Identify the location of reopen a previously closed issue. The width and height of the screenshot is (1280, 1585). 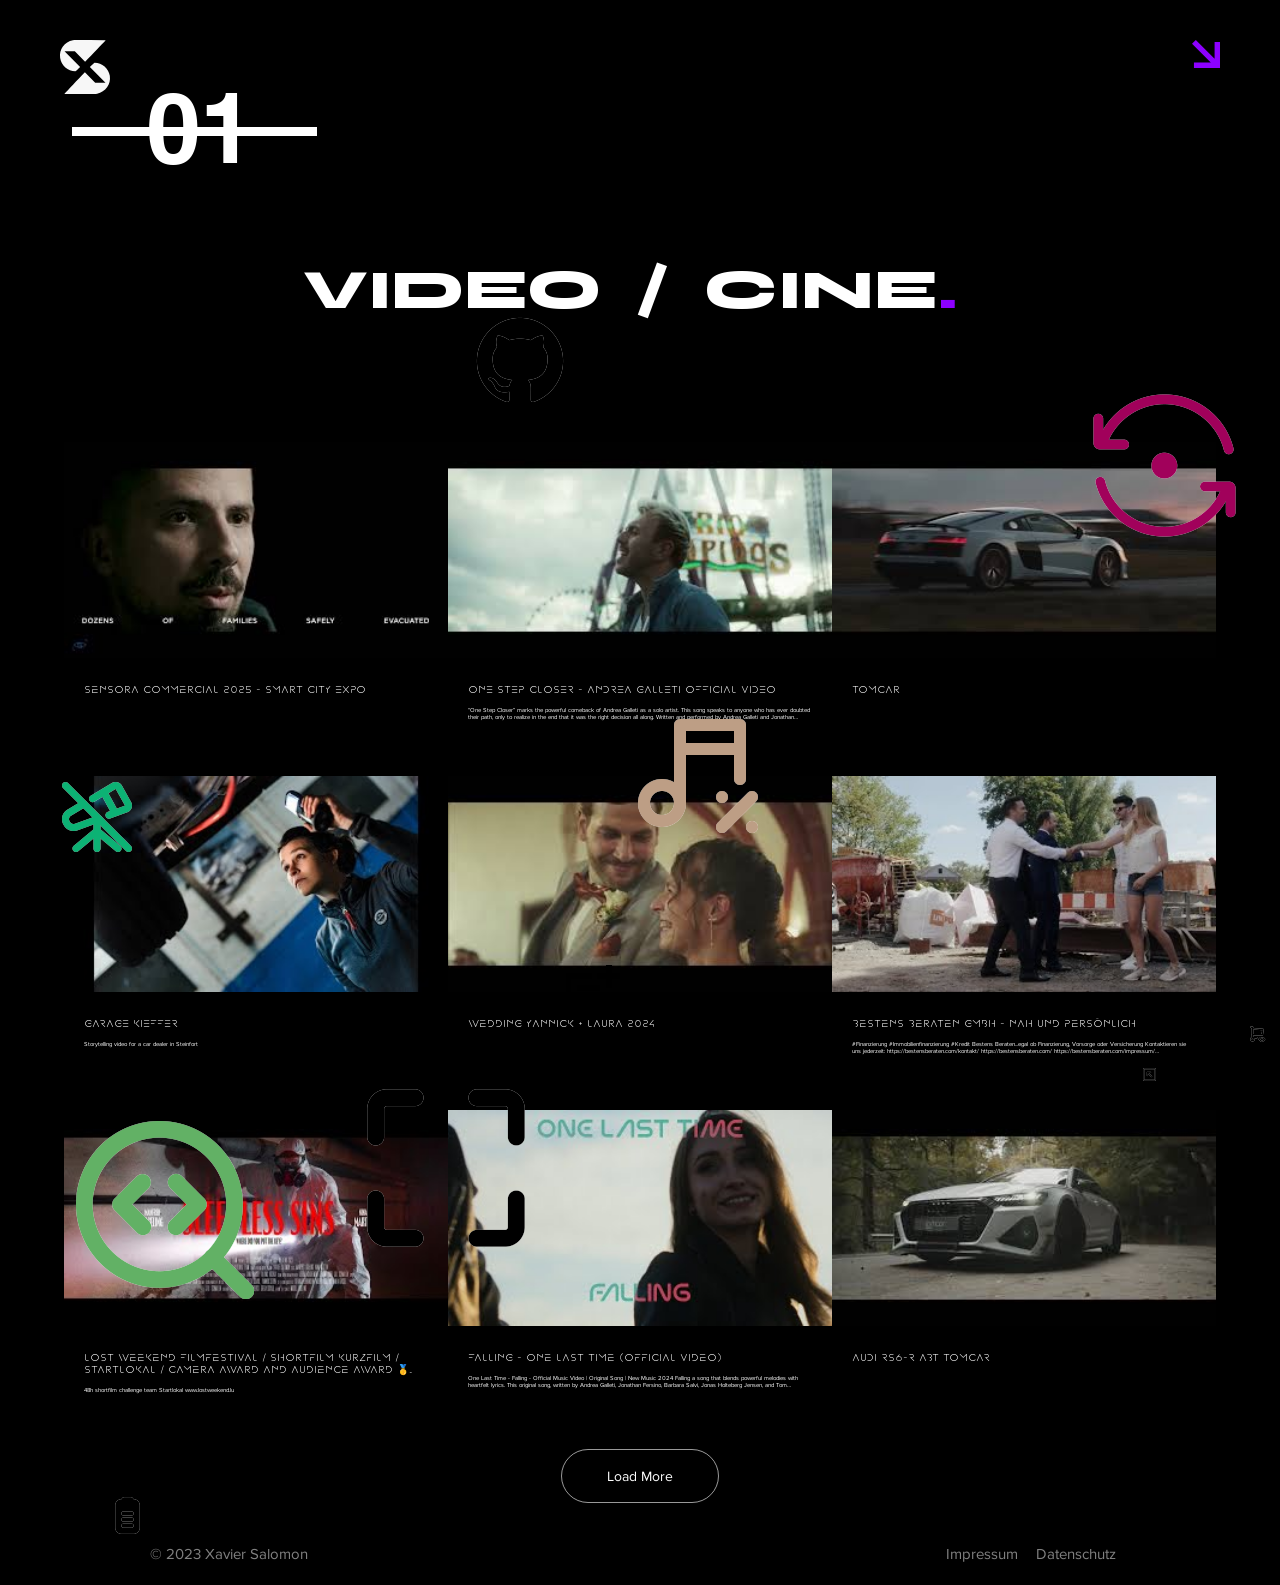
(1164, 465).